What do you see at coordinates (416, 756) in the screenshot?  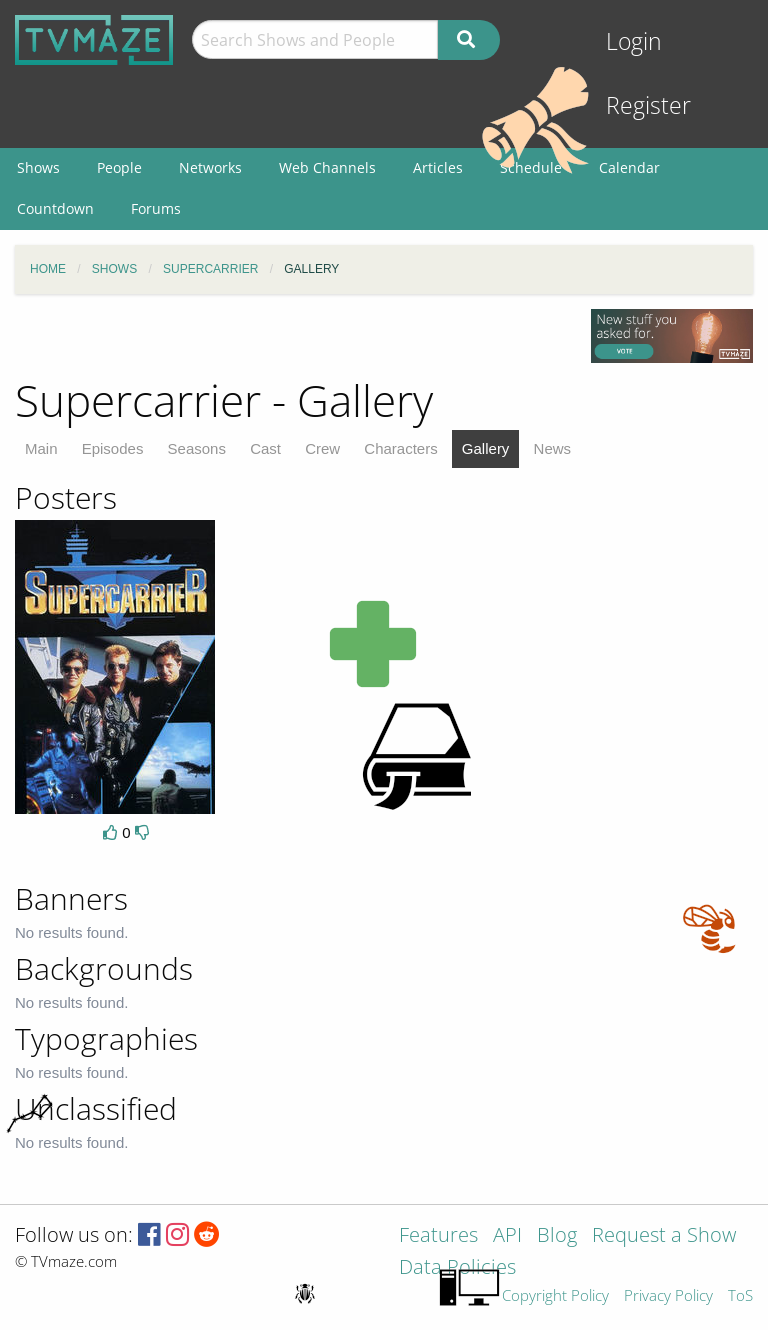 I see `save this item for later` at bounding box center [416, 756].